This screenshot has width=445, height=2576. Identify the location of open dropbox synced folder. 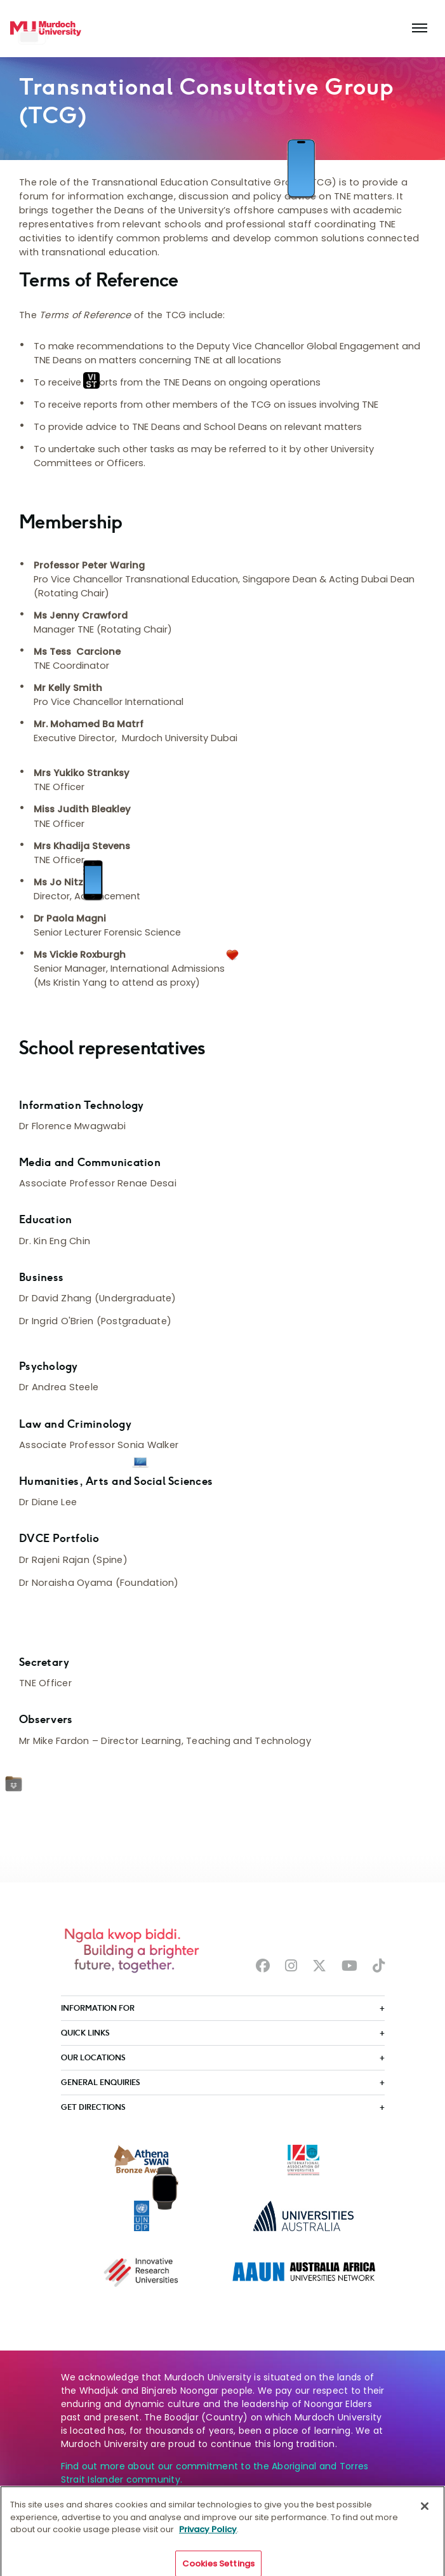
(13, 1783).